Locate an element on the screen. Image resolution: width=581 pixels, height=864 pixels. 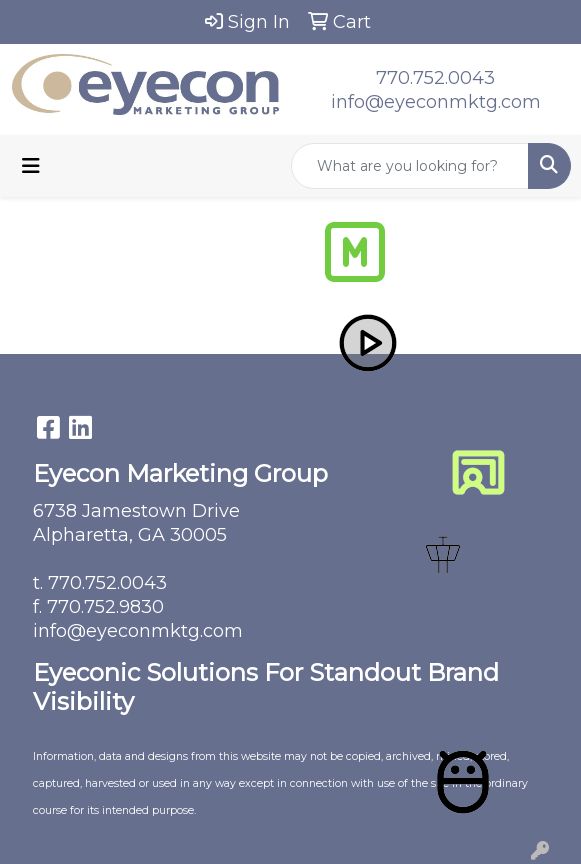
play media or video content is located at coordinates (368, 343).